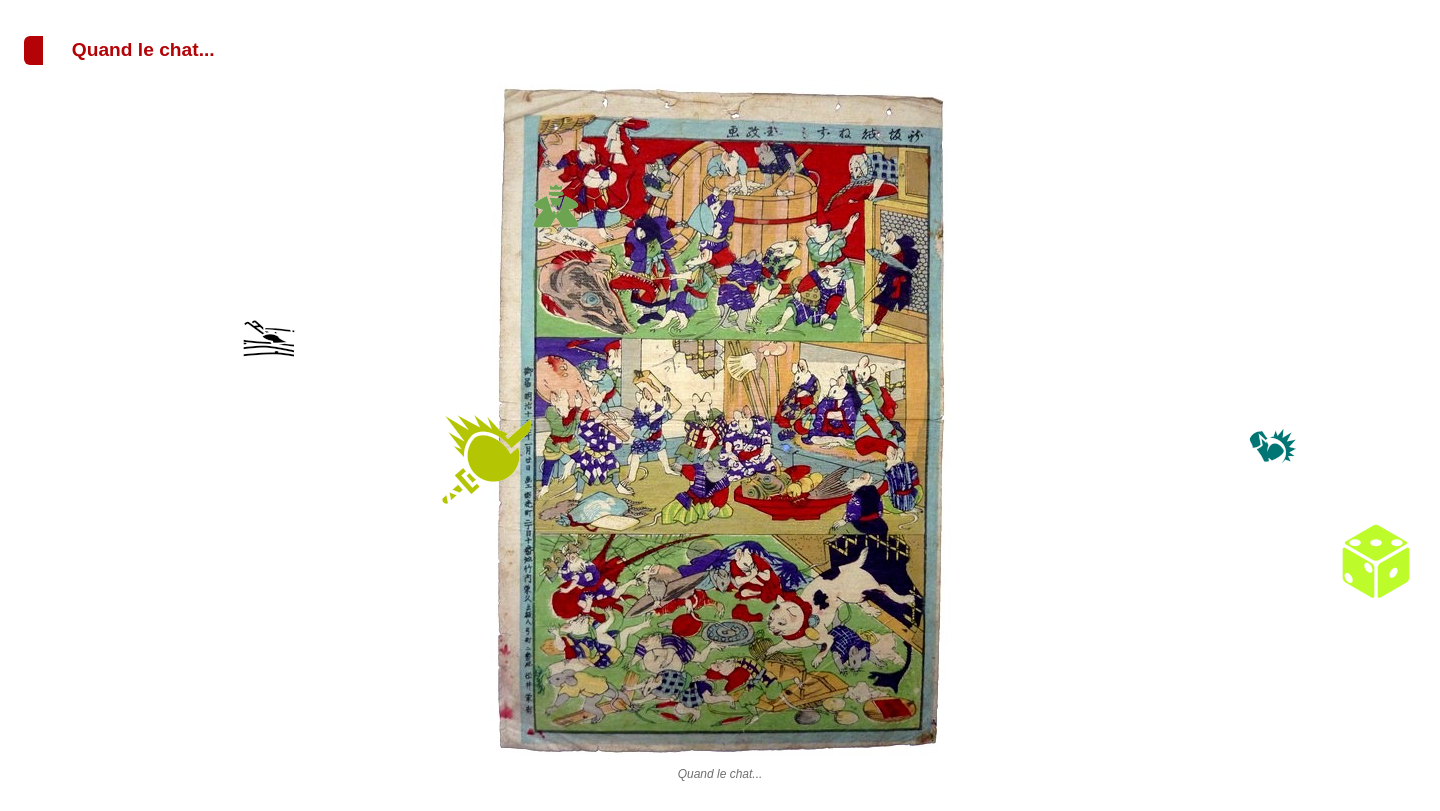  I want to click on farming or agriculture tool indicator, so click(269, 331).